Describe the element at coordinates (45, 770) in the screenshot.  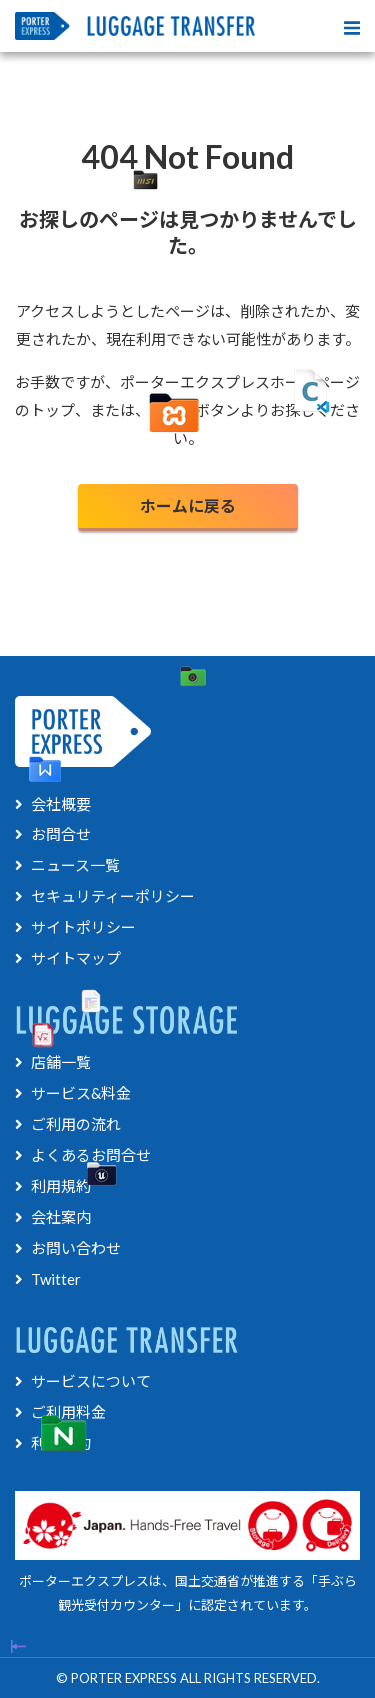
I see `open folder containing wps writer documents` at that location.